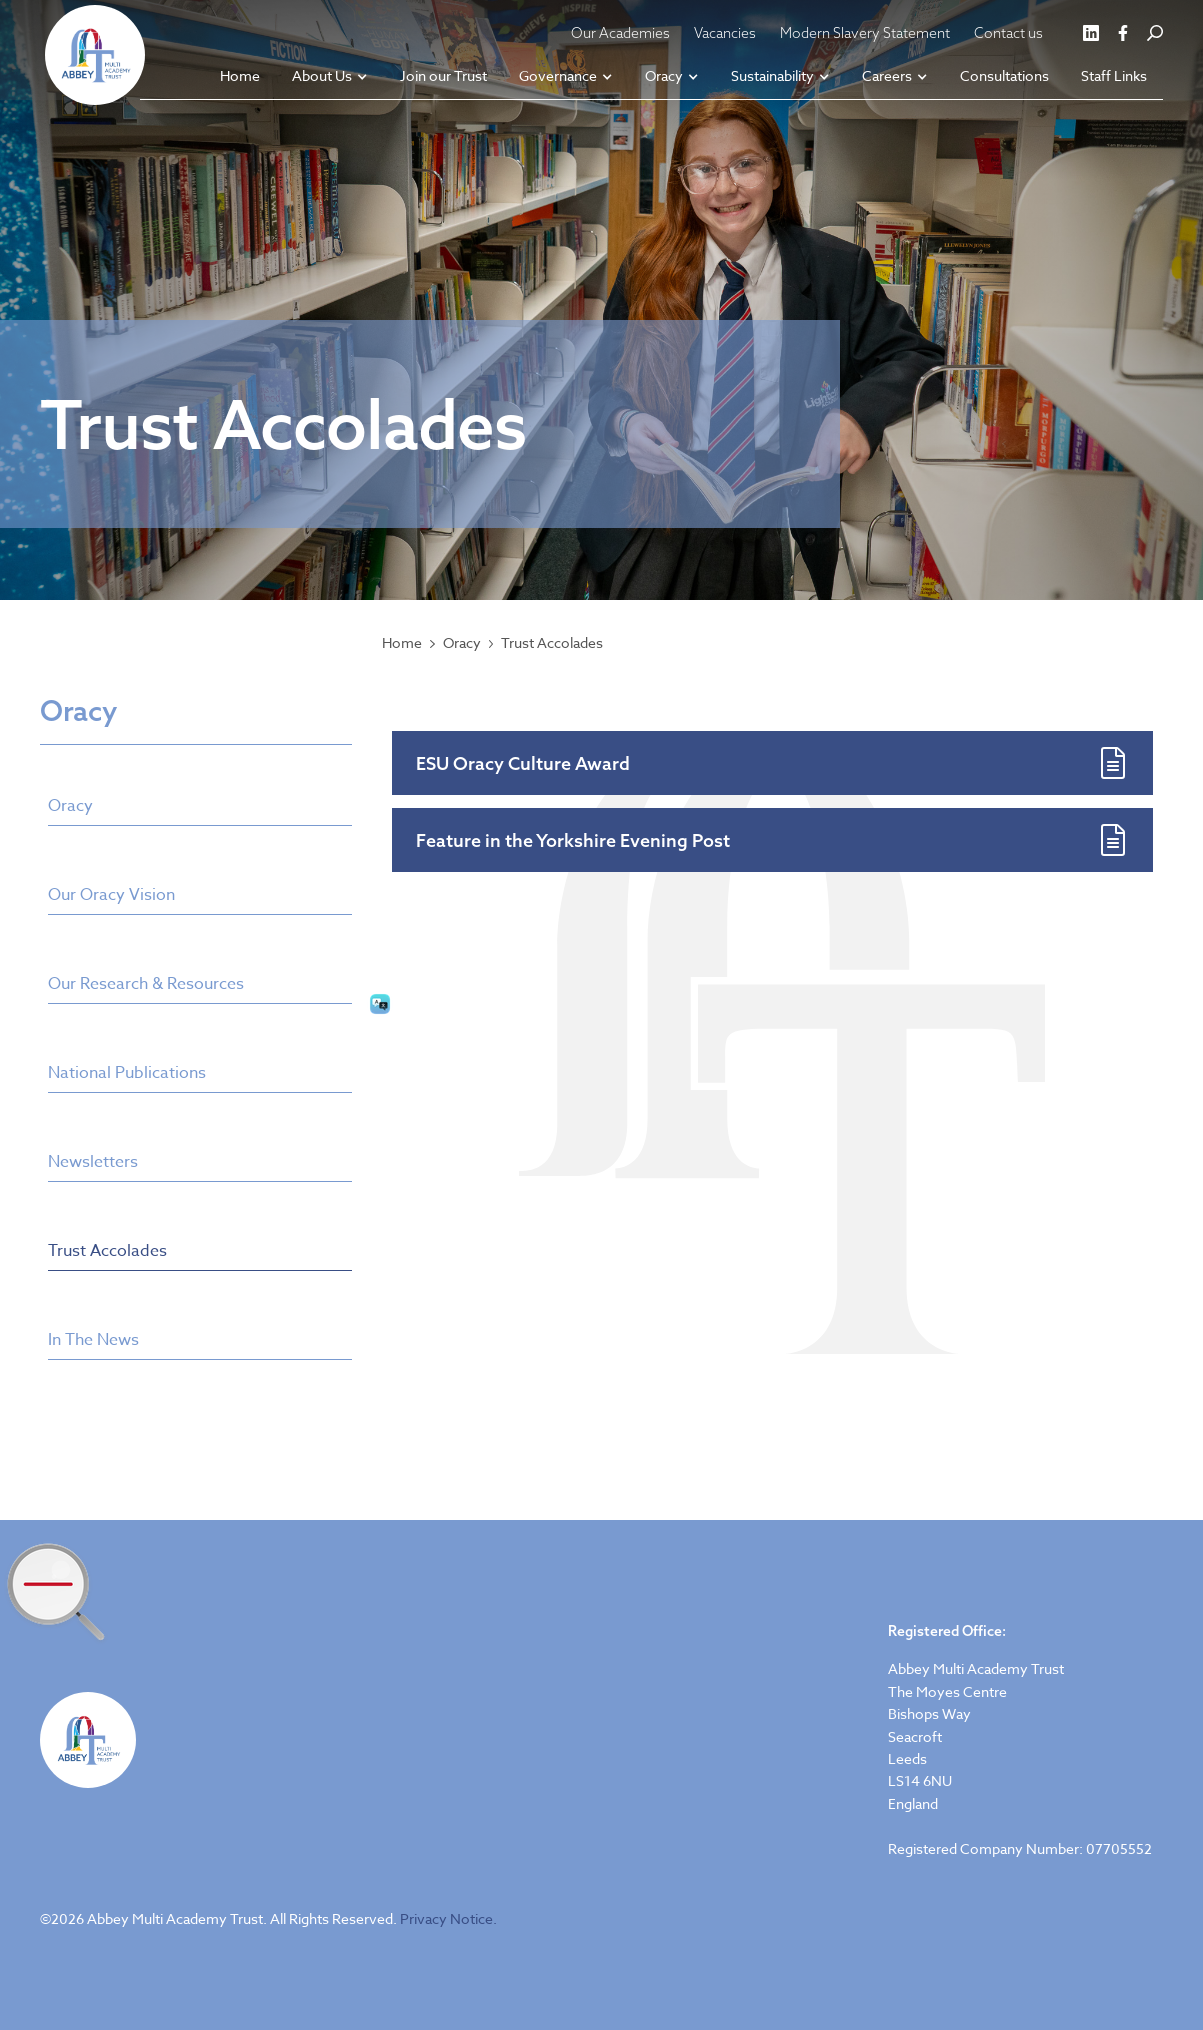  I want to click on zoom out to see more content, so click(55, 1591).